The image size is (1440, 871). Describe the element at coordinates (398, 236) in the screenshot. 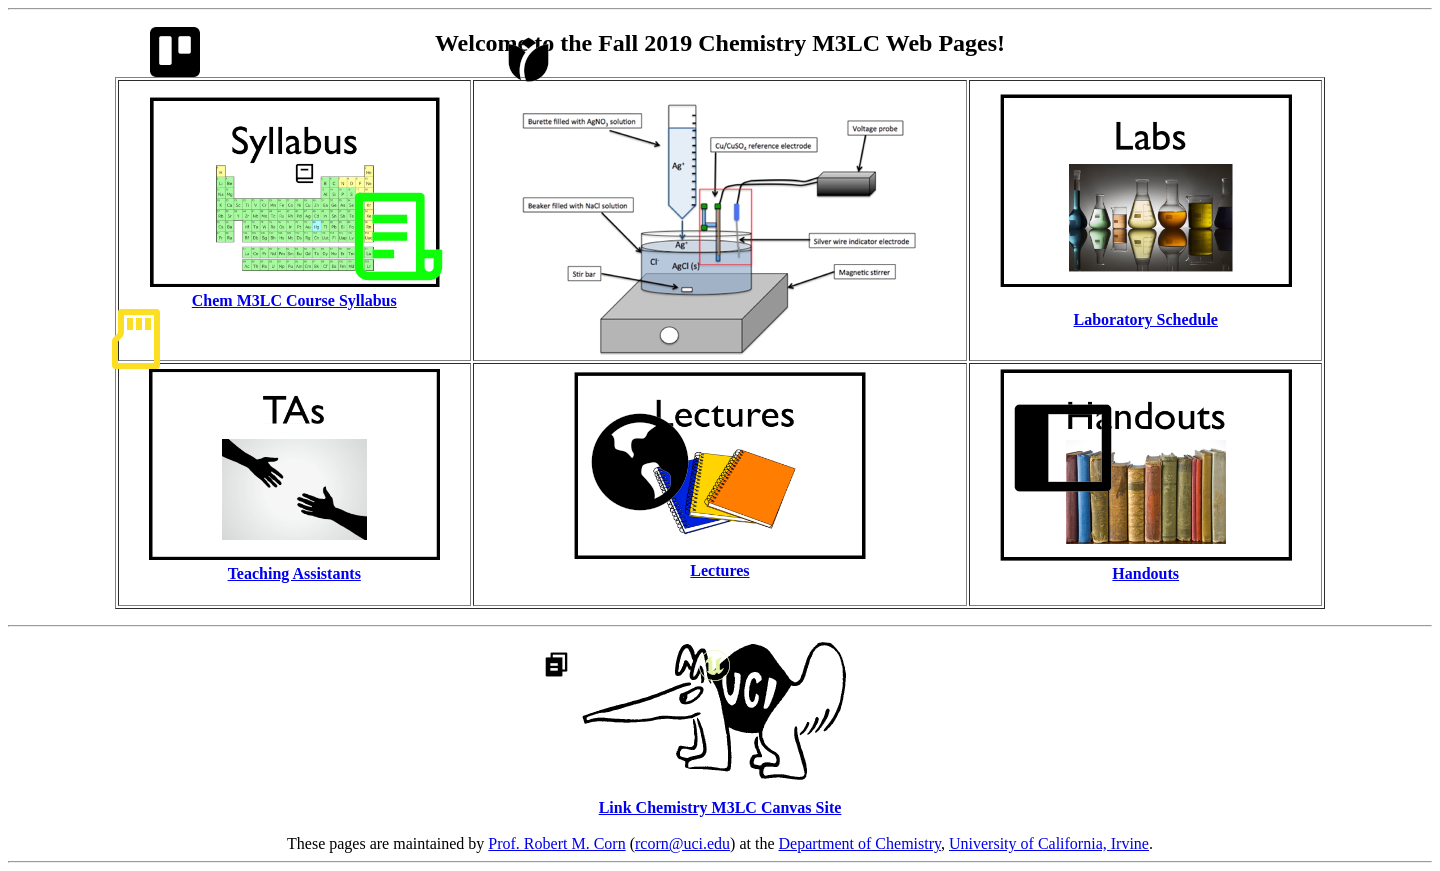

I see `view document list or file directory` at that location.